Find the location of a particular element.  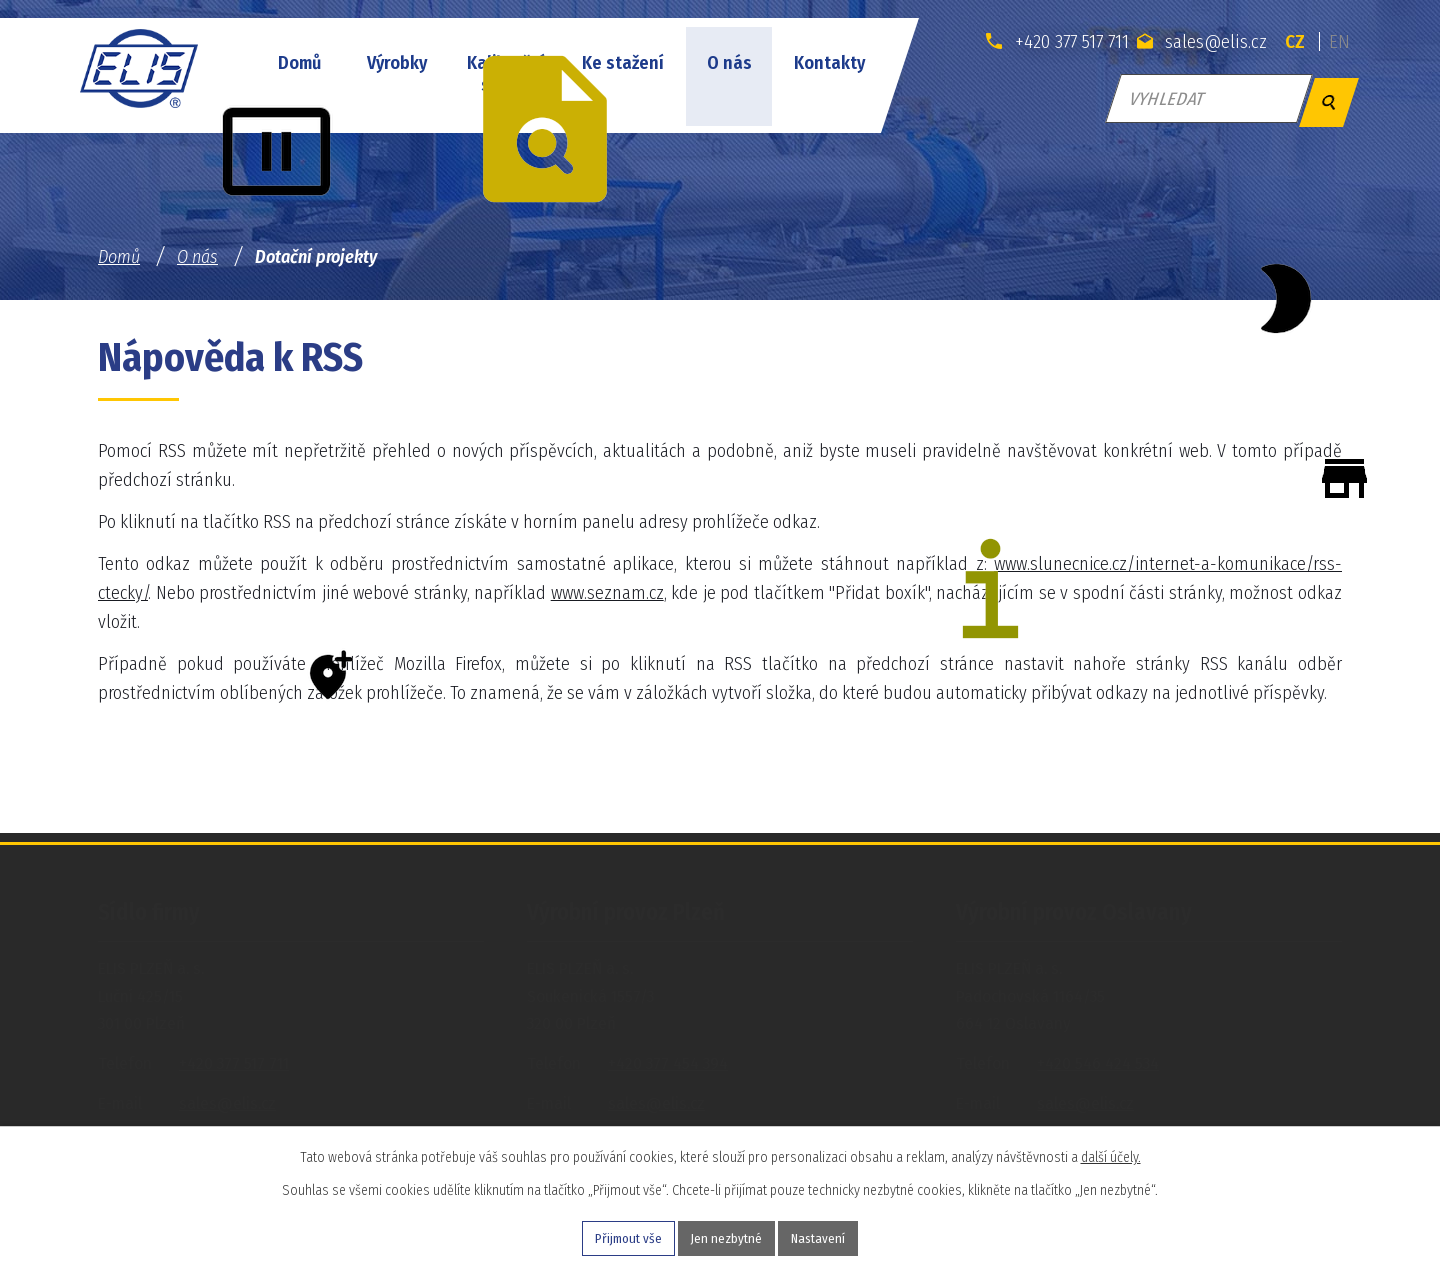

view more information or details is located at coordinates (990, 588).